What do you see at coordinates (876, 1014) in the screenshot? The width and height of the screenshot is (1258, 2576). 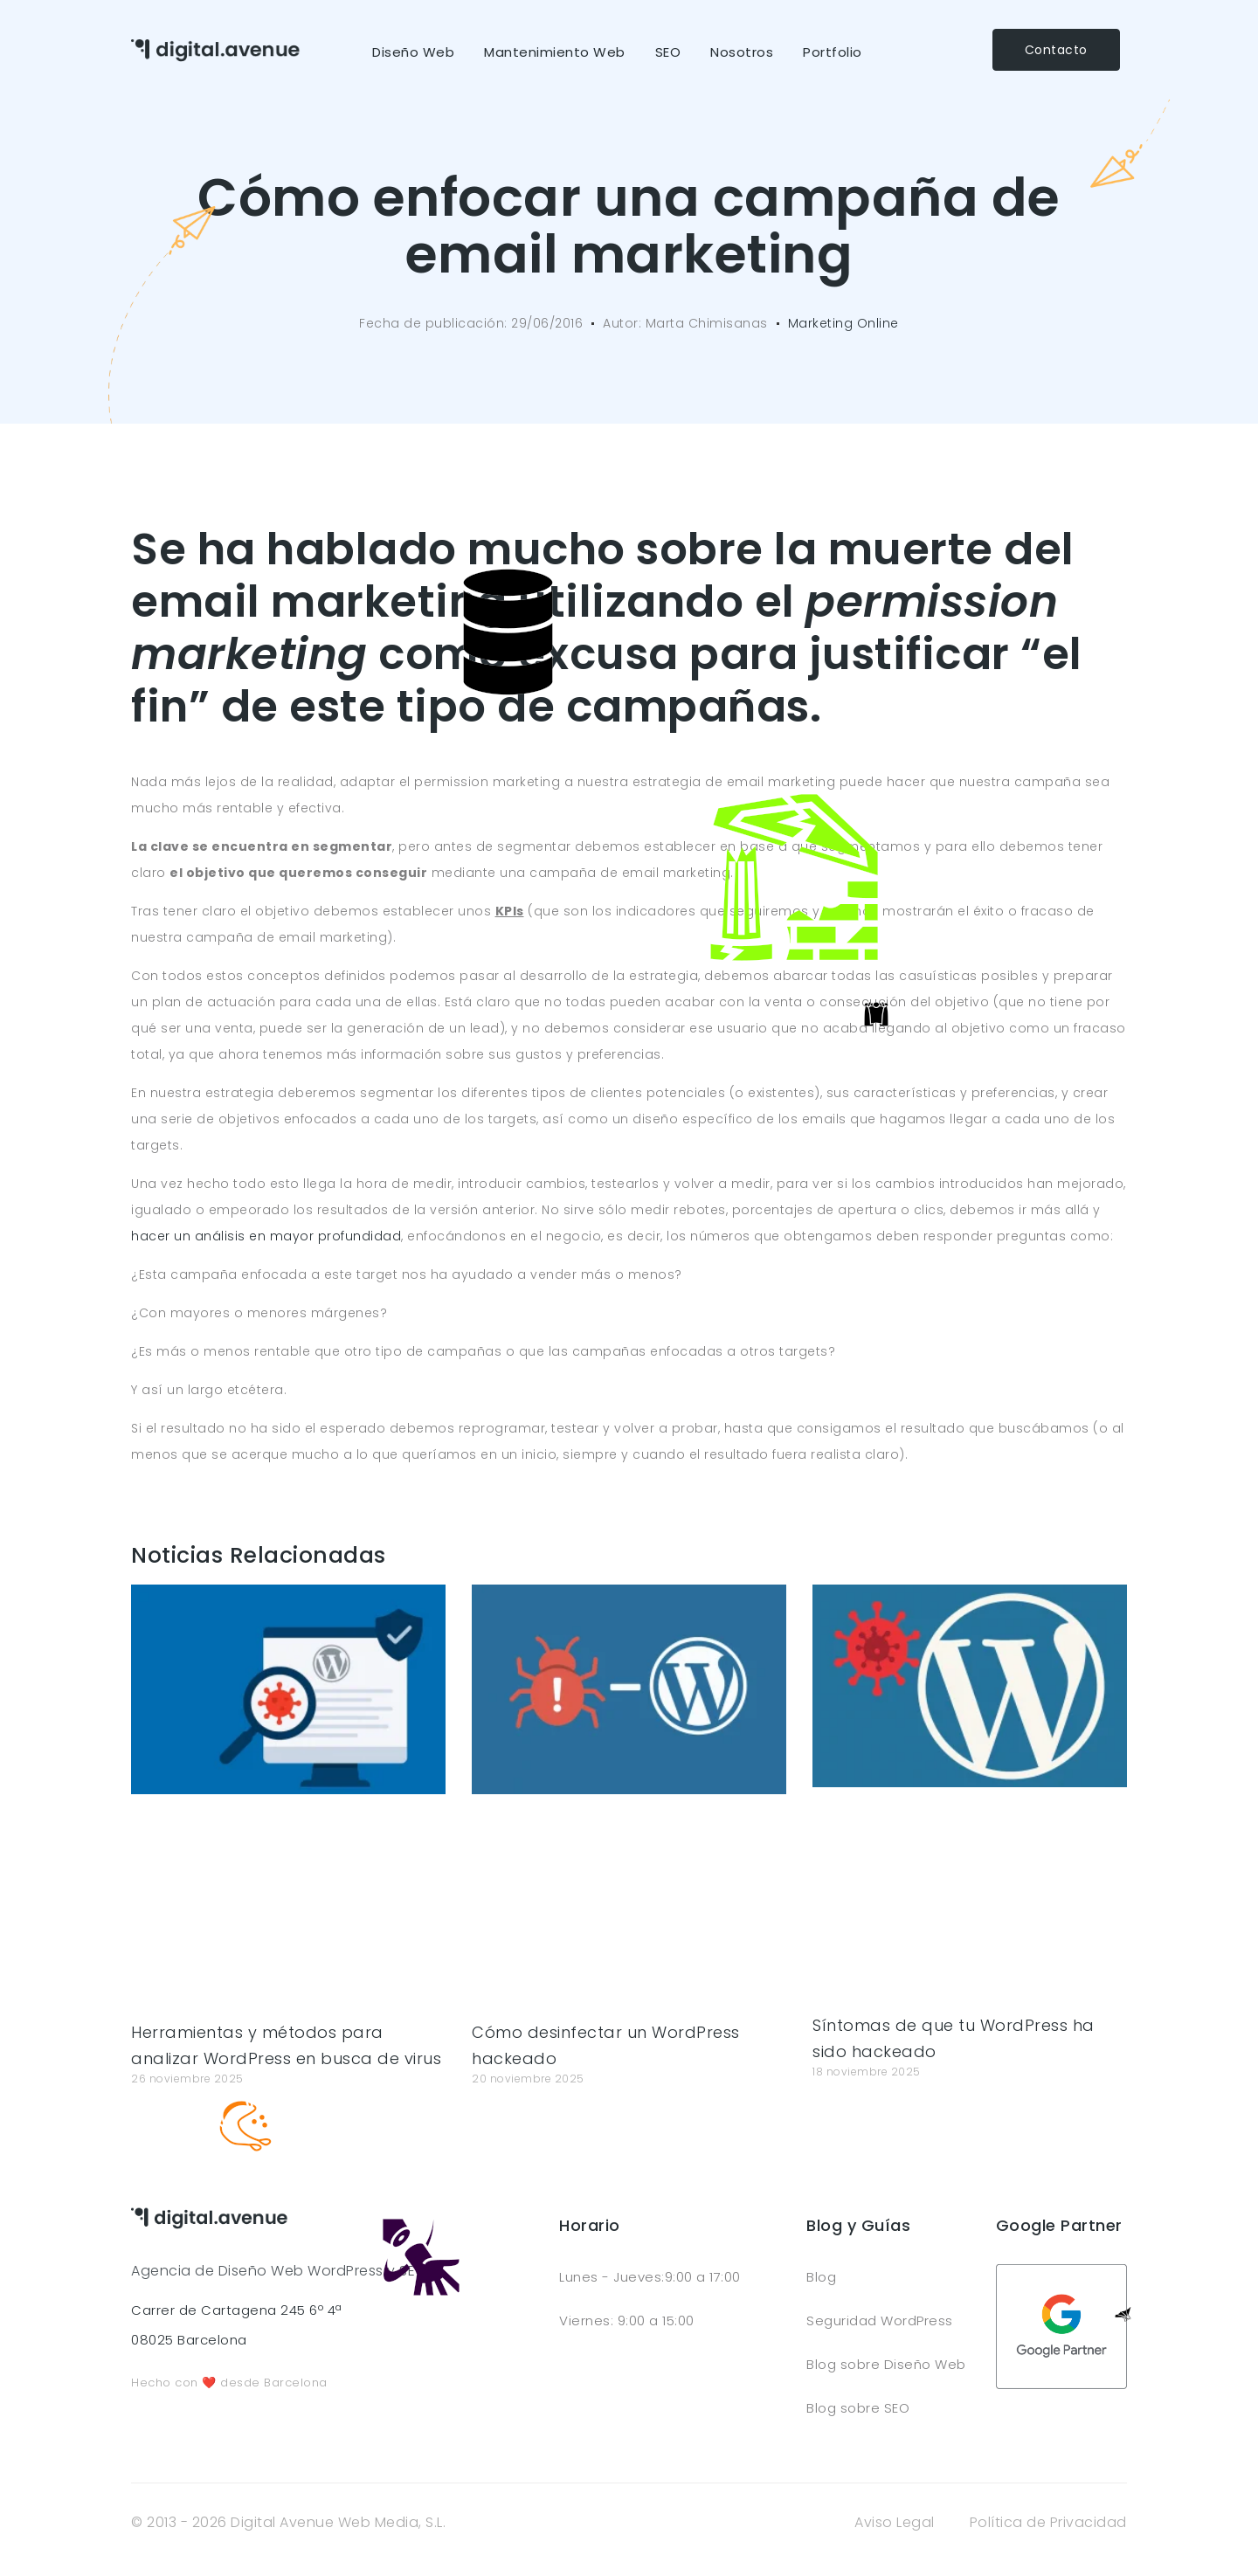 I see `equip basic armor or clothing item` at bounding box center [876, 1014].